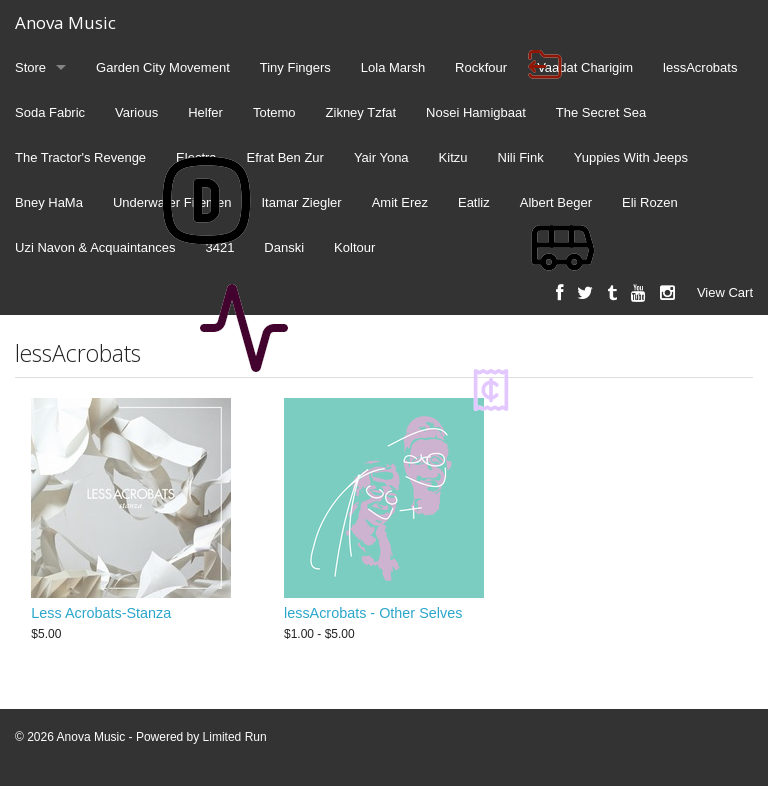 The height and width of the screenshot is (786, 768). Describe the element at coordinates (206, 200) in the screenshot. I see `indicates a "D" rating or grade` at that location.